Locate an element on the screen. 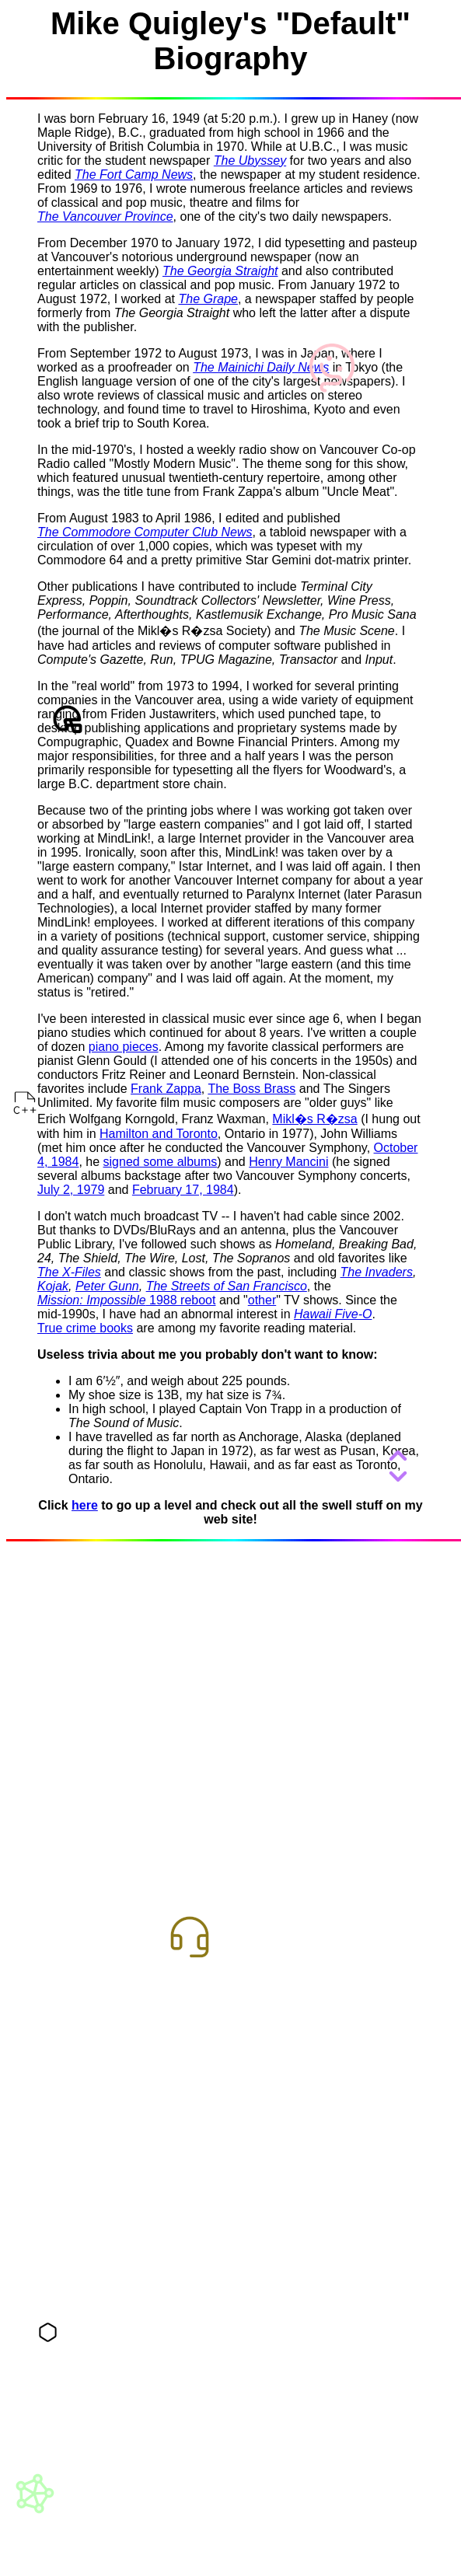 This screenshot has height=2576, width=461. connect to the fediverse network is located at coordinates (34, 2494).